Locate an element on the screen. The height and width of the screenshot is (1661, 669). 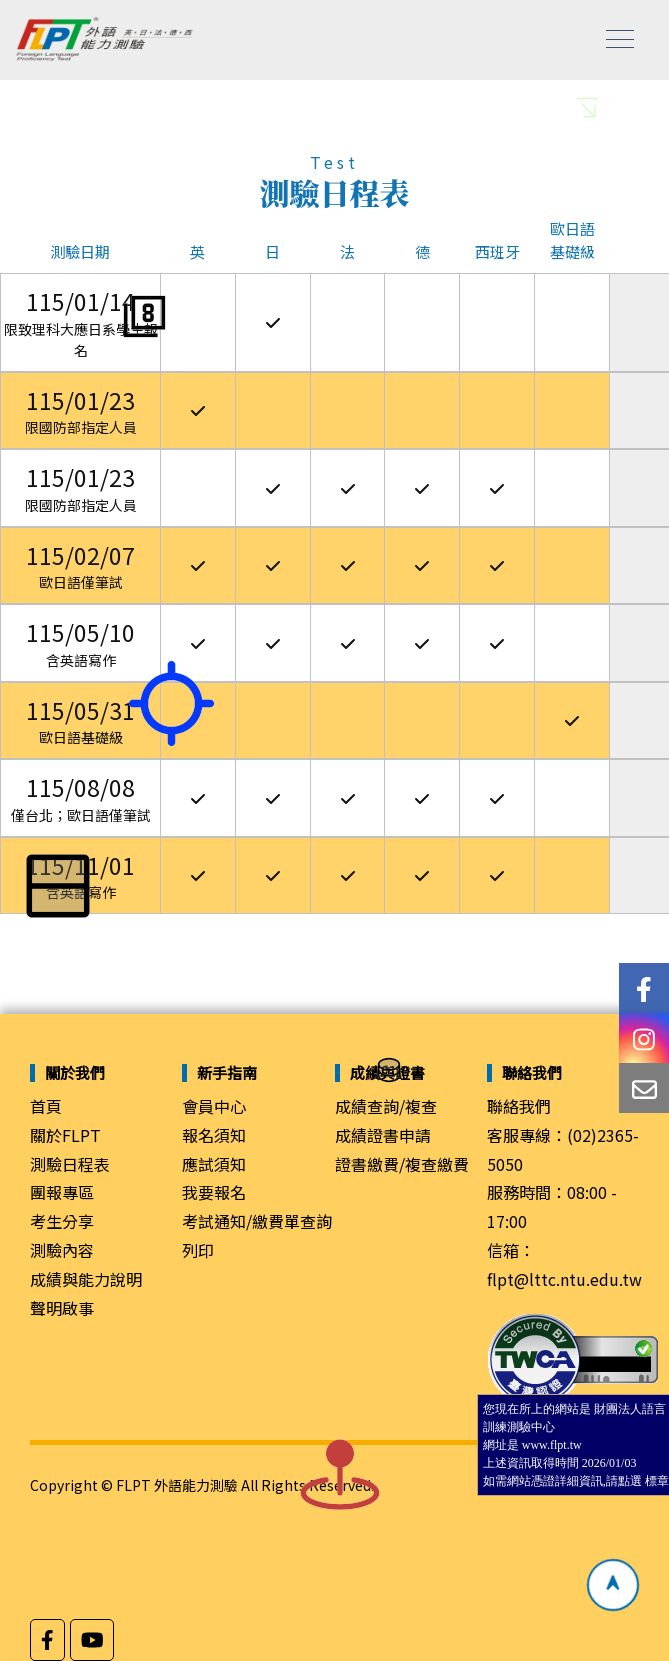
split view into top and bottom panels is located at coordinates (58, 886).